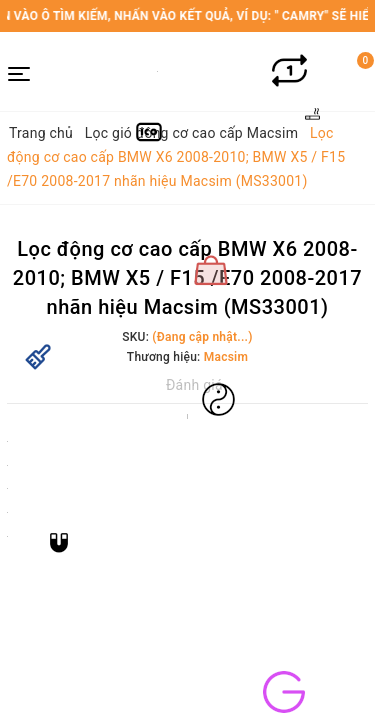 The image size is (375, 720). I want to click on indicates a designated smoking area, so click(312, 115).